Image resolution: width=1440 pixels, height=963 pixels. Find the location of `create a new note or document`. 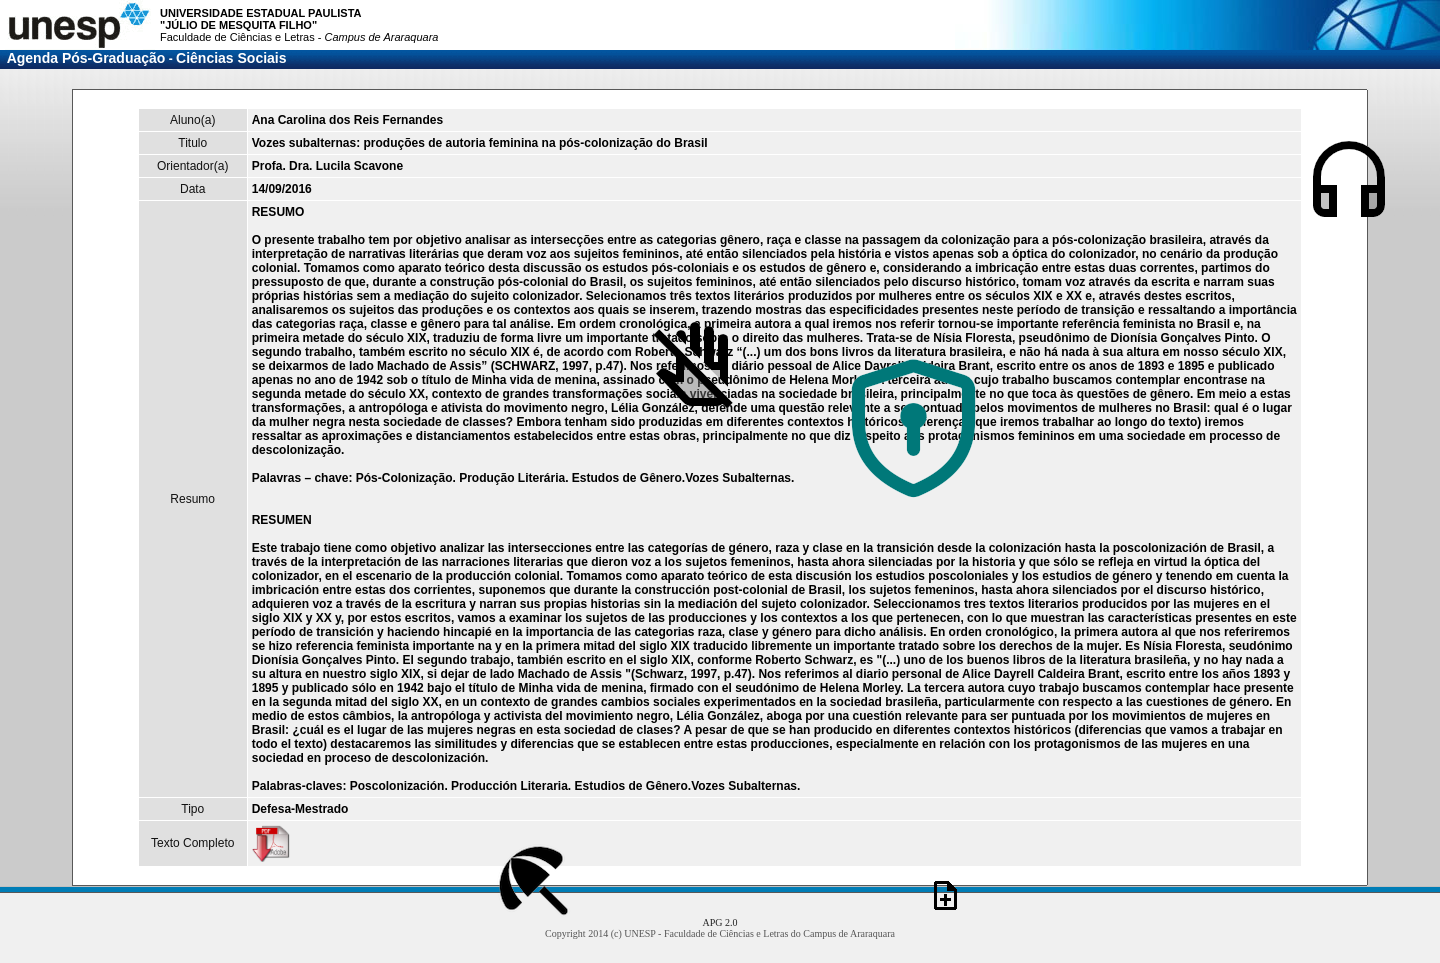

create a new note or document is located at coordinates (945, 895).